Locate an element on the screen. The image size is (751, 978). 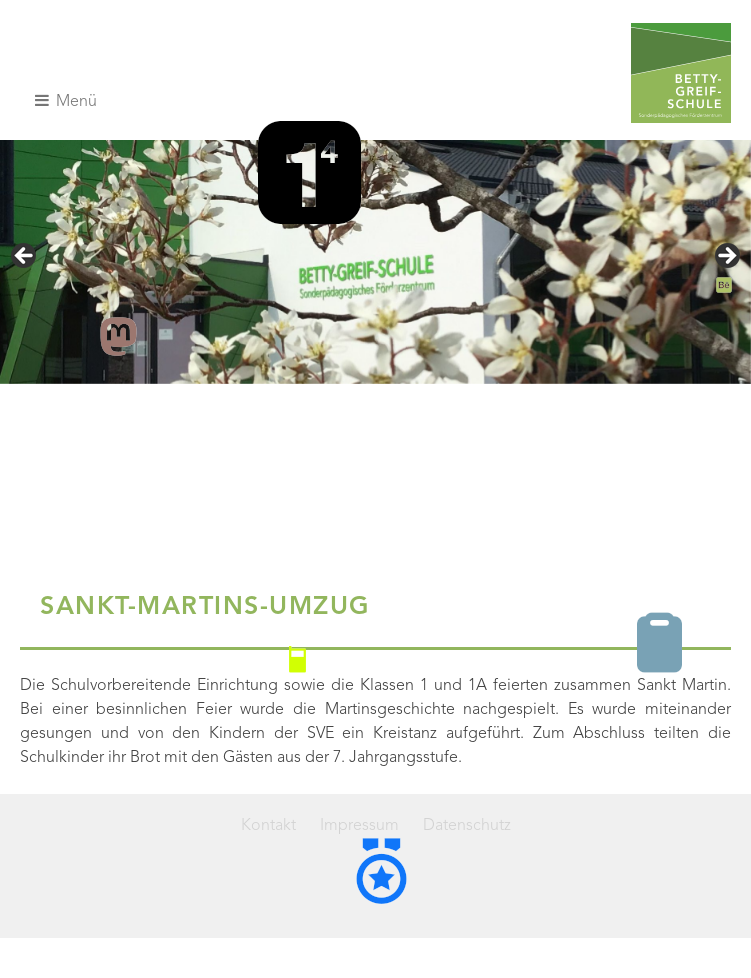
view achievements or awards is located at coordinates (381, 869).